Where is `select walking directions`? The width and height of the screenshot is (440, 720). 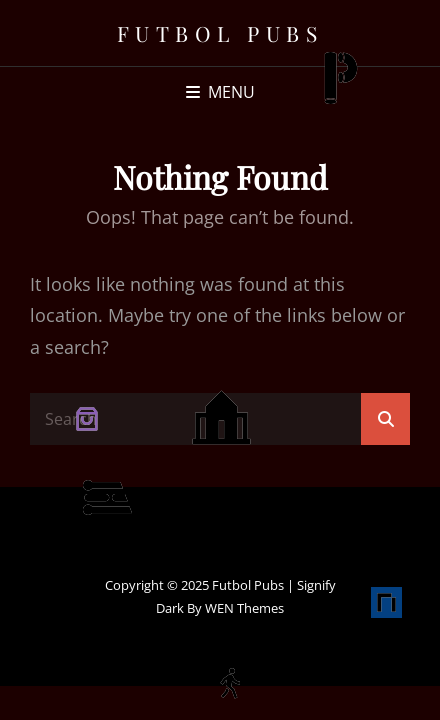
select walking directions is located at coordinates (230, 683).